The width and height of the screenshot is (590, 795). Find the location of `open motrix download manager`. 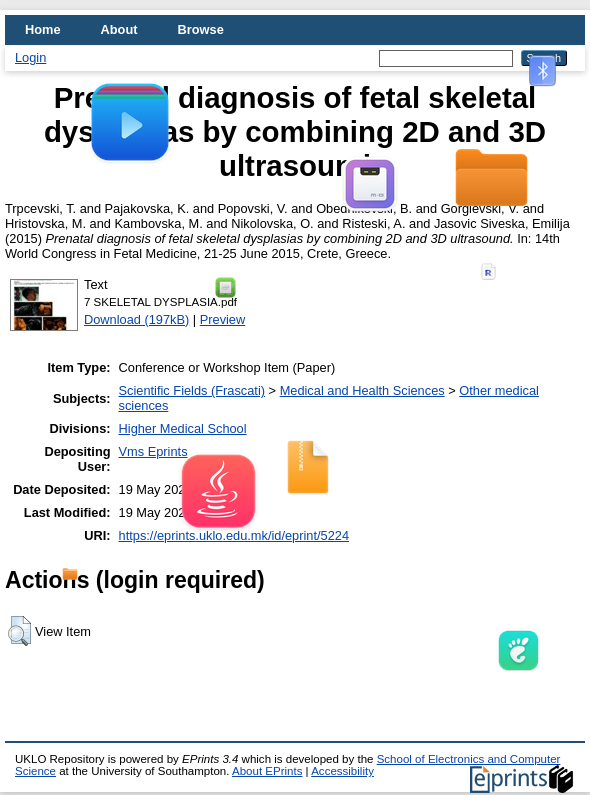

open motrix download manager is located at coordinates (370, 184).